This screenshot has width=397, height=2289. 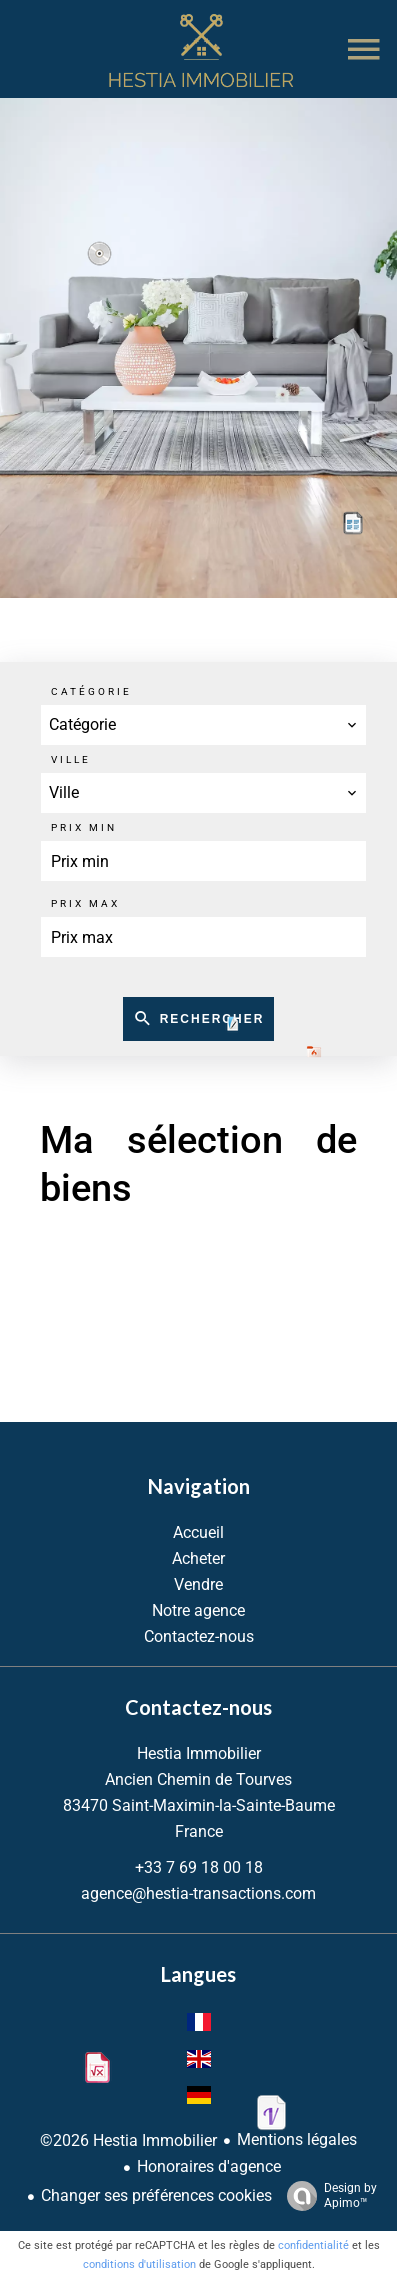 What do you see at coordinates (225, 1024) in the screenshot?
I see `a scribus document file` at bounding box center [225, 1024].